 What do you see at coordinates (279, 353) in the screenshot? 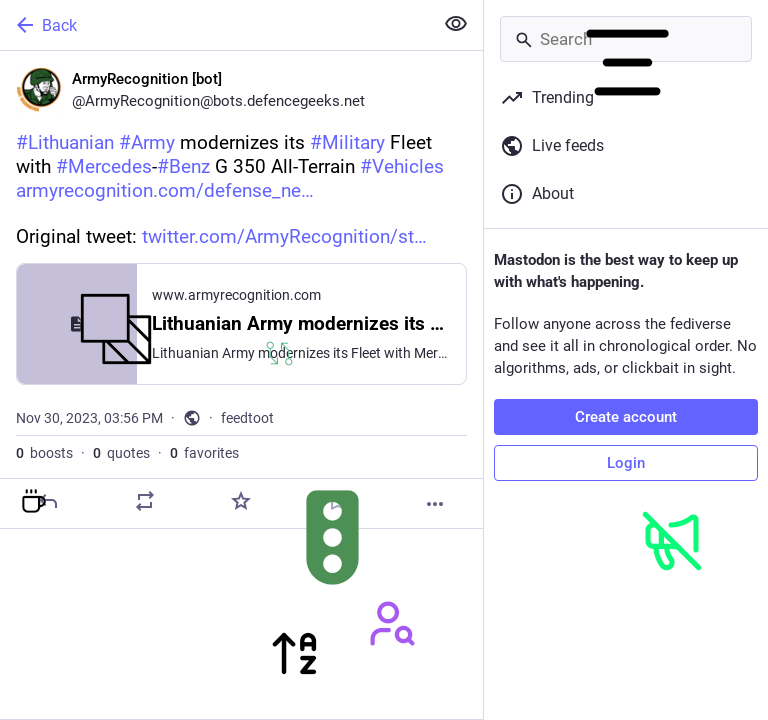
I see `view file differences in version control` at bounding box center [279, 353].